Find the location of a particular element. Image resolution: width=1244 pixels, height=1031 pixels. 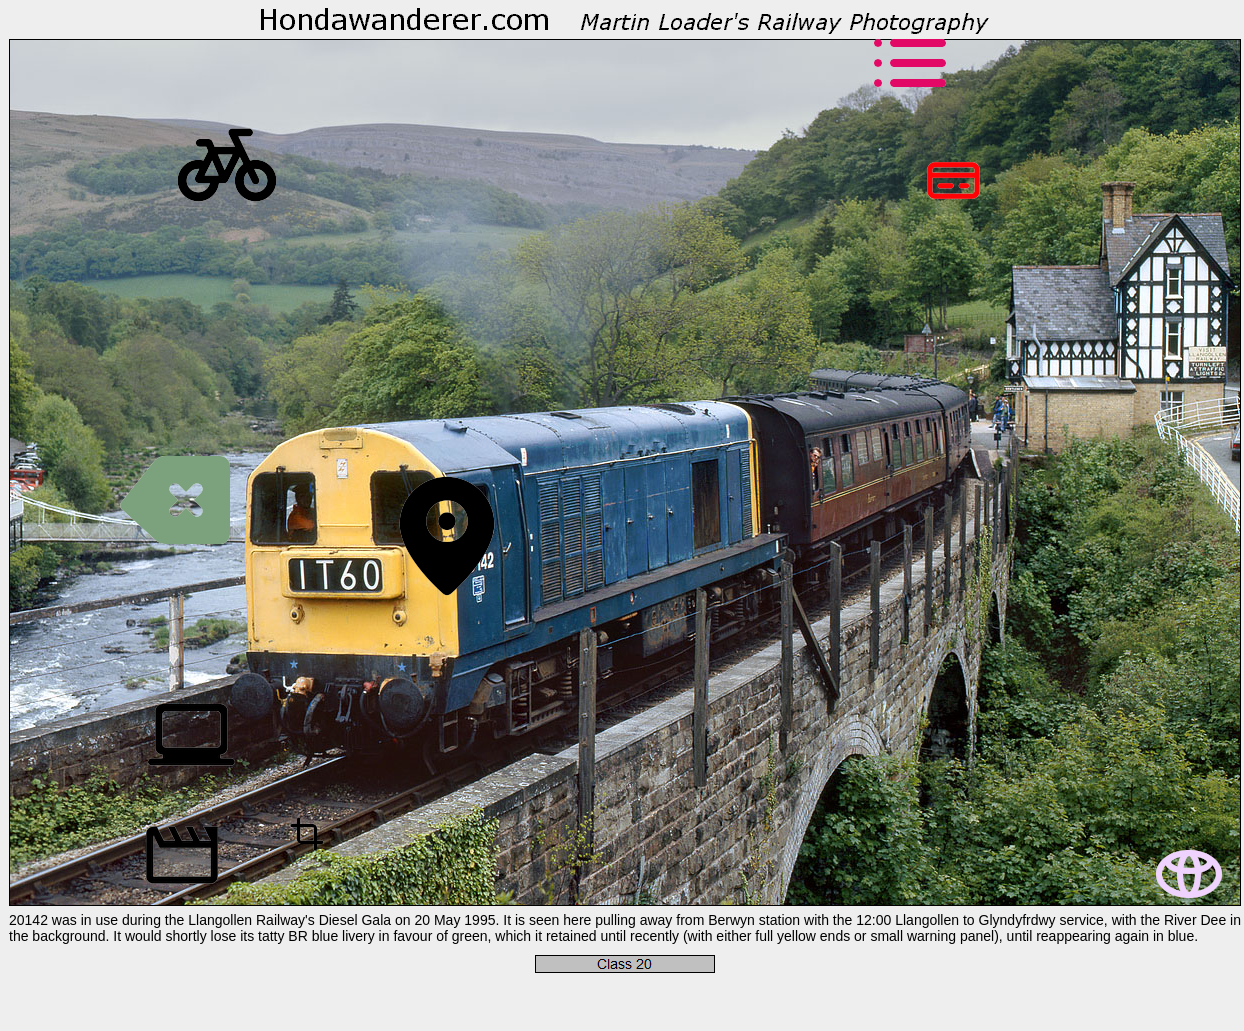

manage payment methods is located at coordinates (953, 180).